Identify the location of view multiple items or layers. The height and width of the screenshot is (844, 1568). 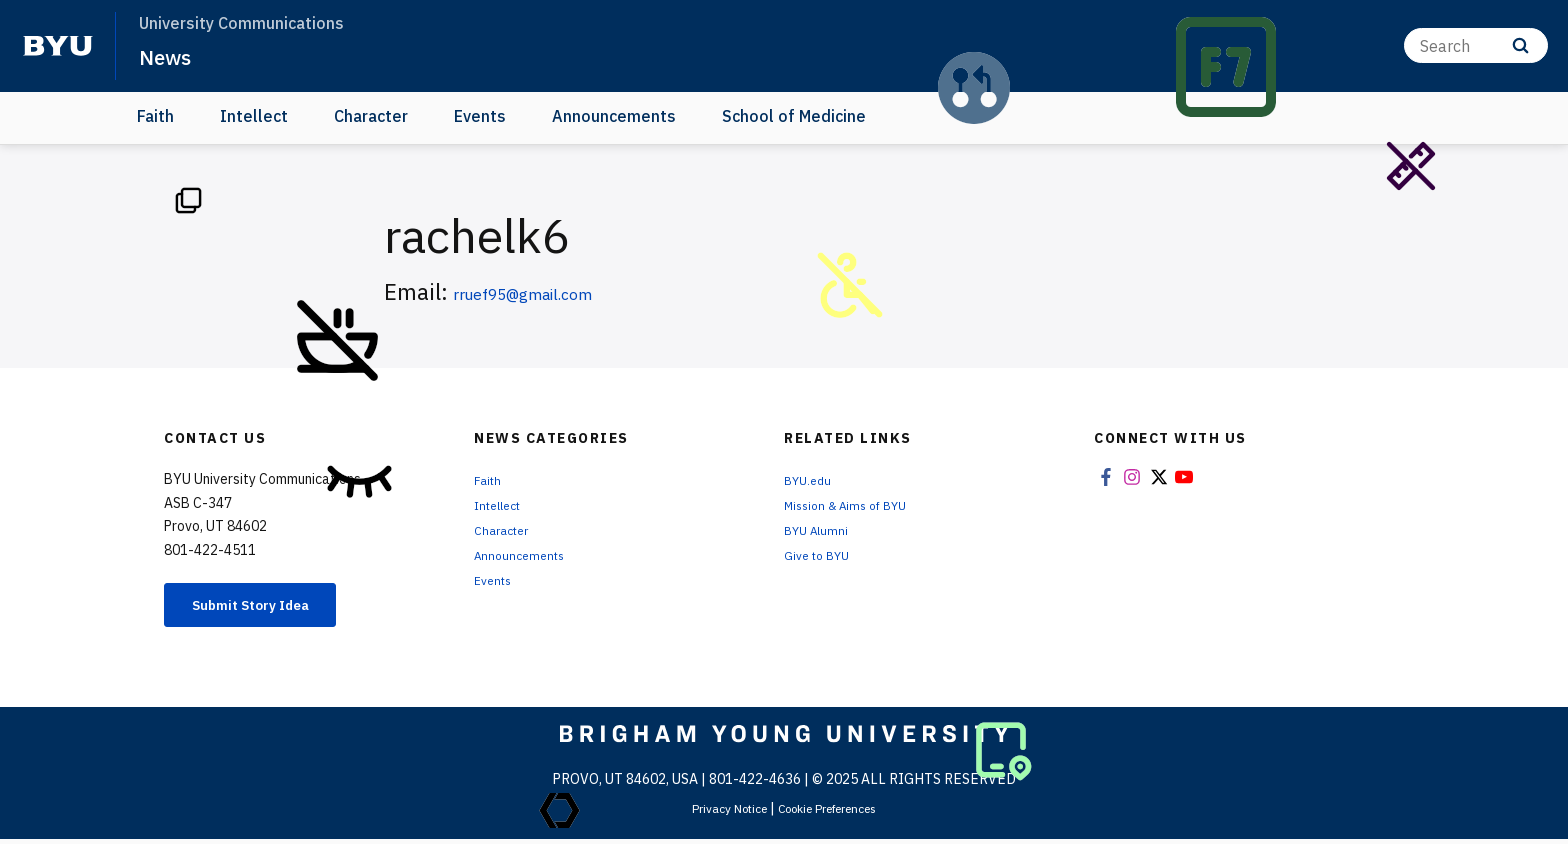
(188, 200).